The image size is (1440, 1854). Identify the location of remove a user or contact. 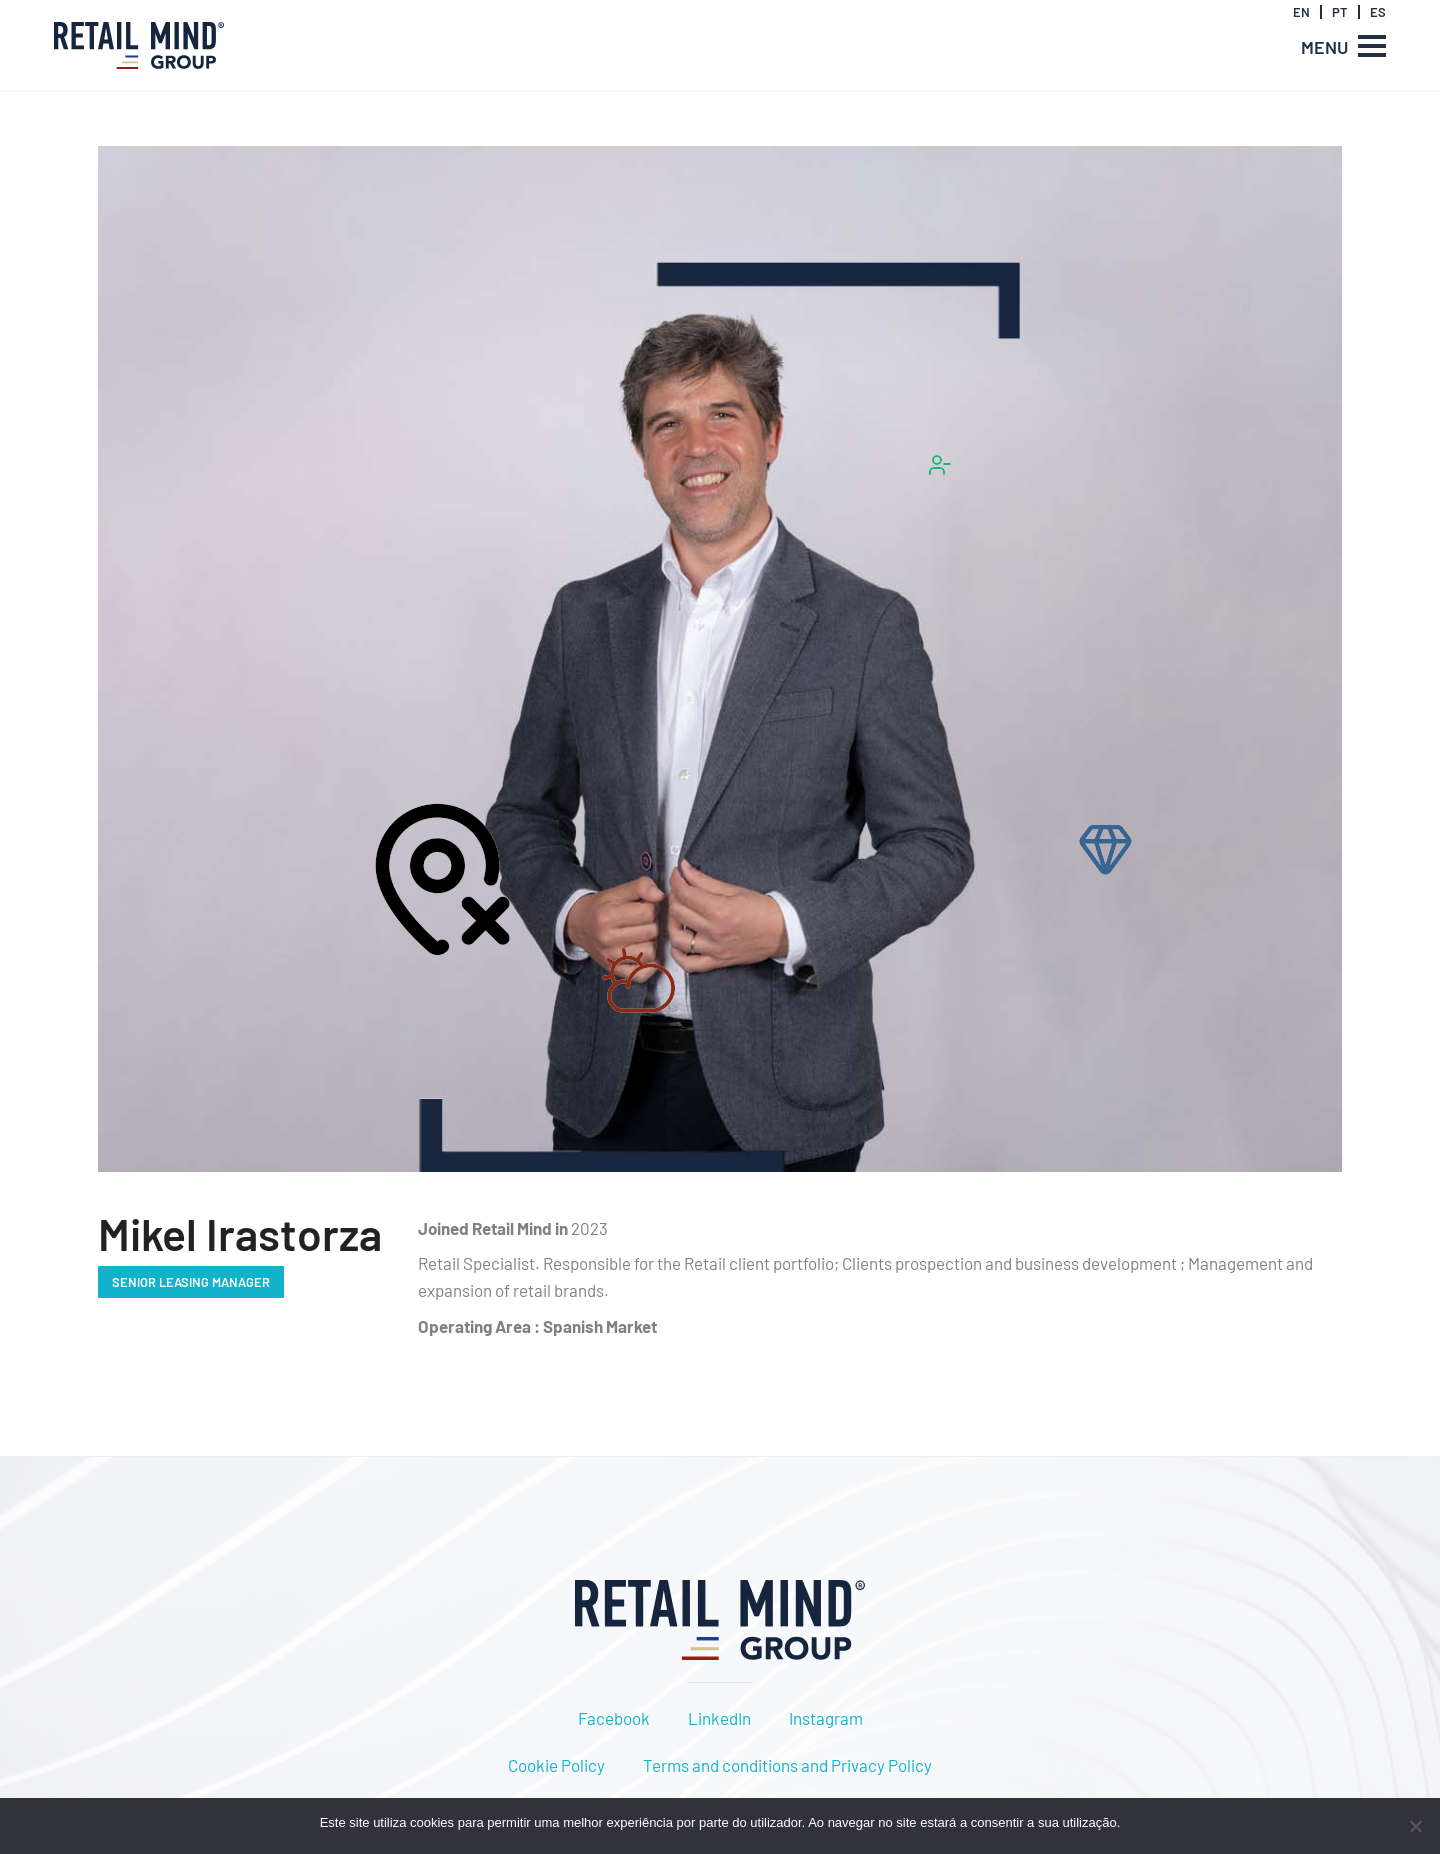
(940, 465).